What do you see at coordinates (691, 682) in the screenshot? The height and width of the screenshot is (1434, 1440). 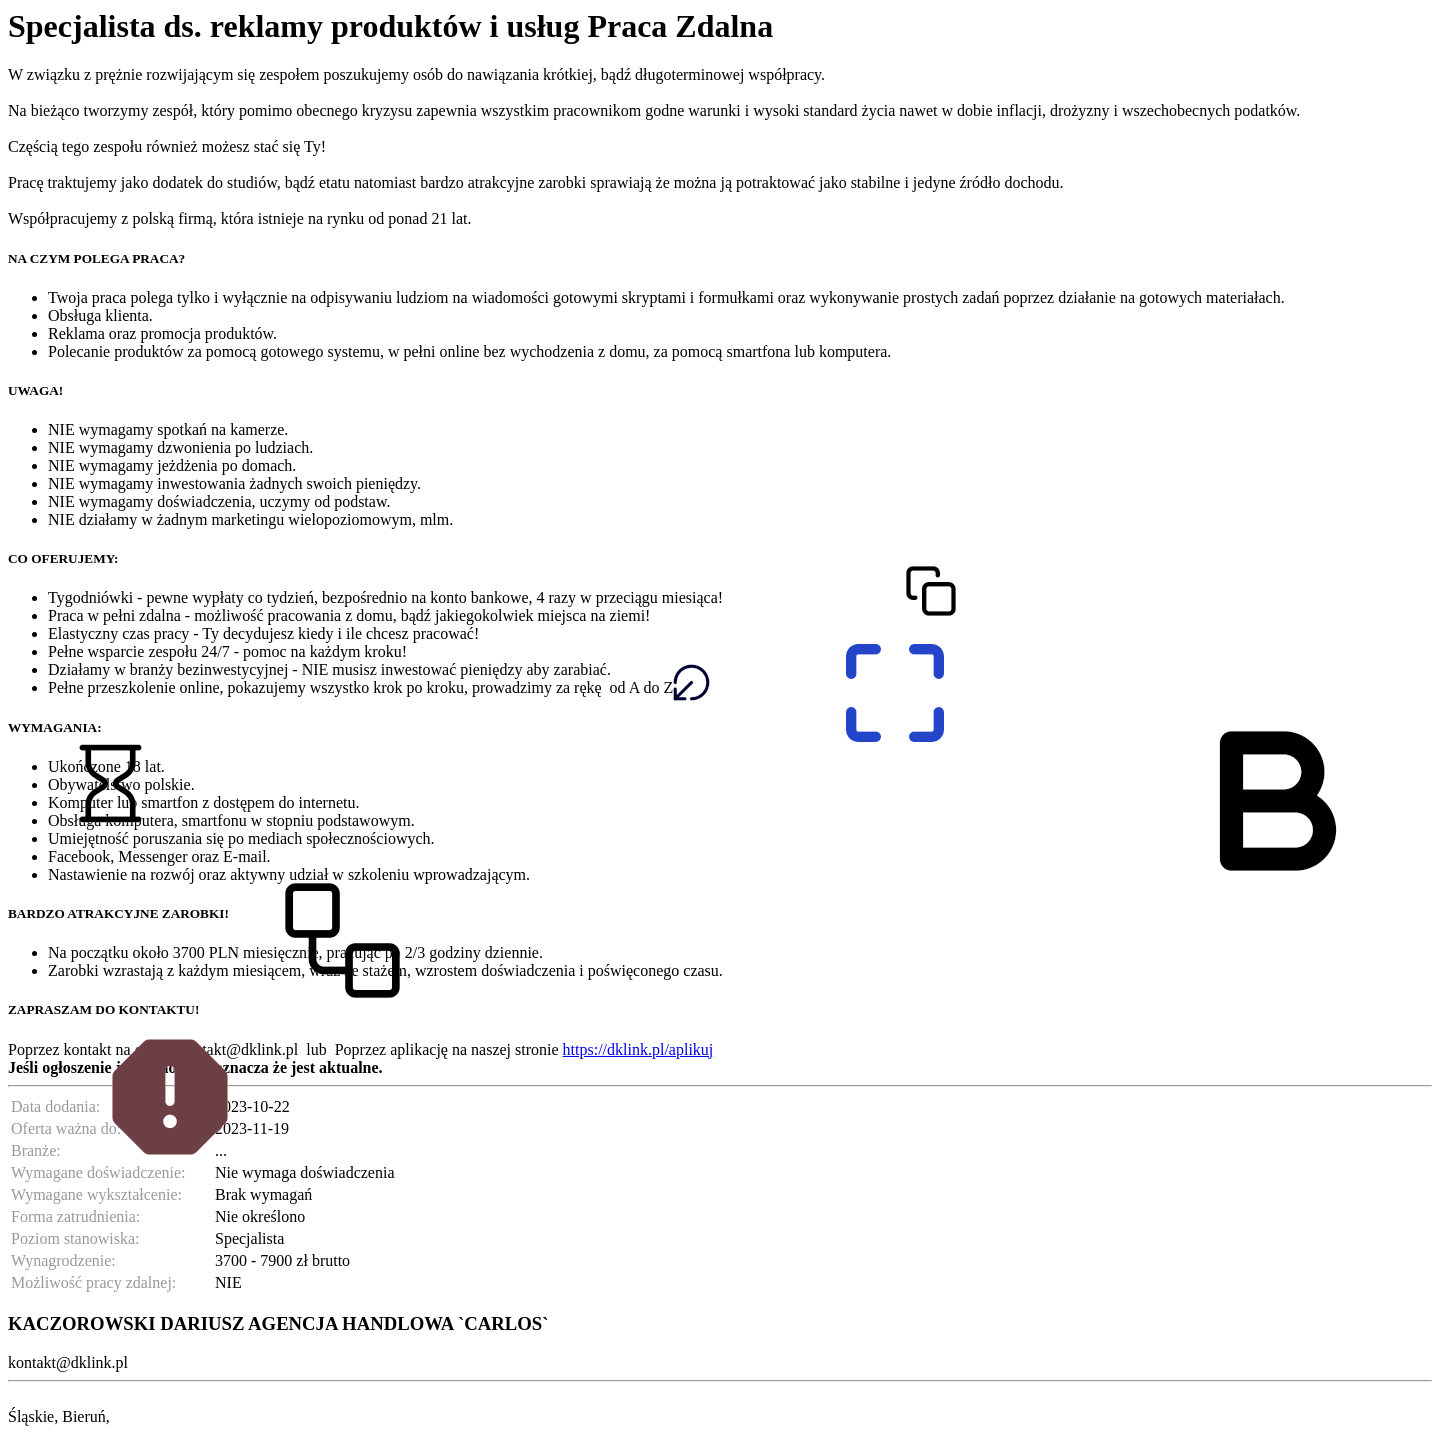 I see `export or download content to the bottom-left` at bounding box center [691, 682].